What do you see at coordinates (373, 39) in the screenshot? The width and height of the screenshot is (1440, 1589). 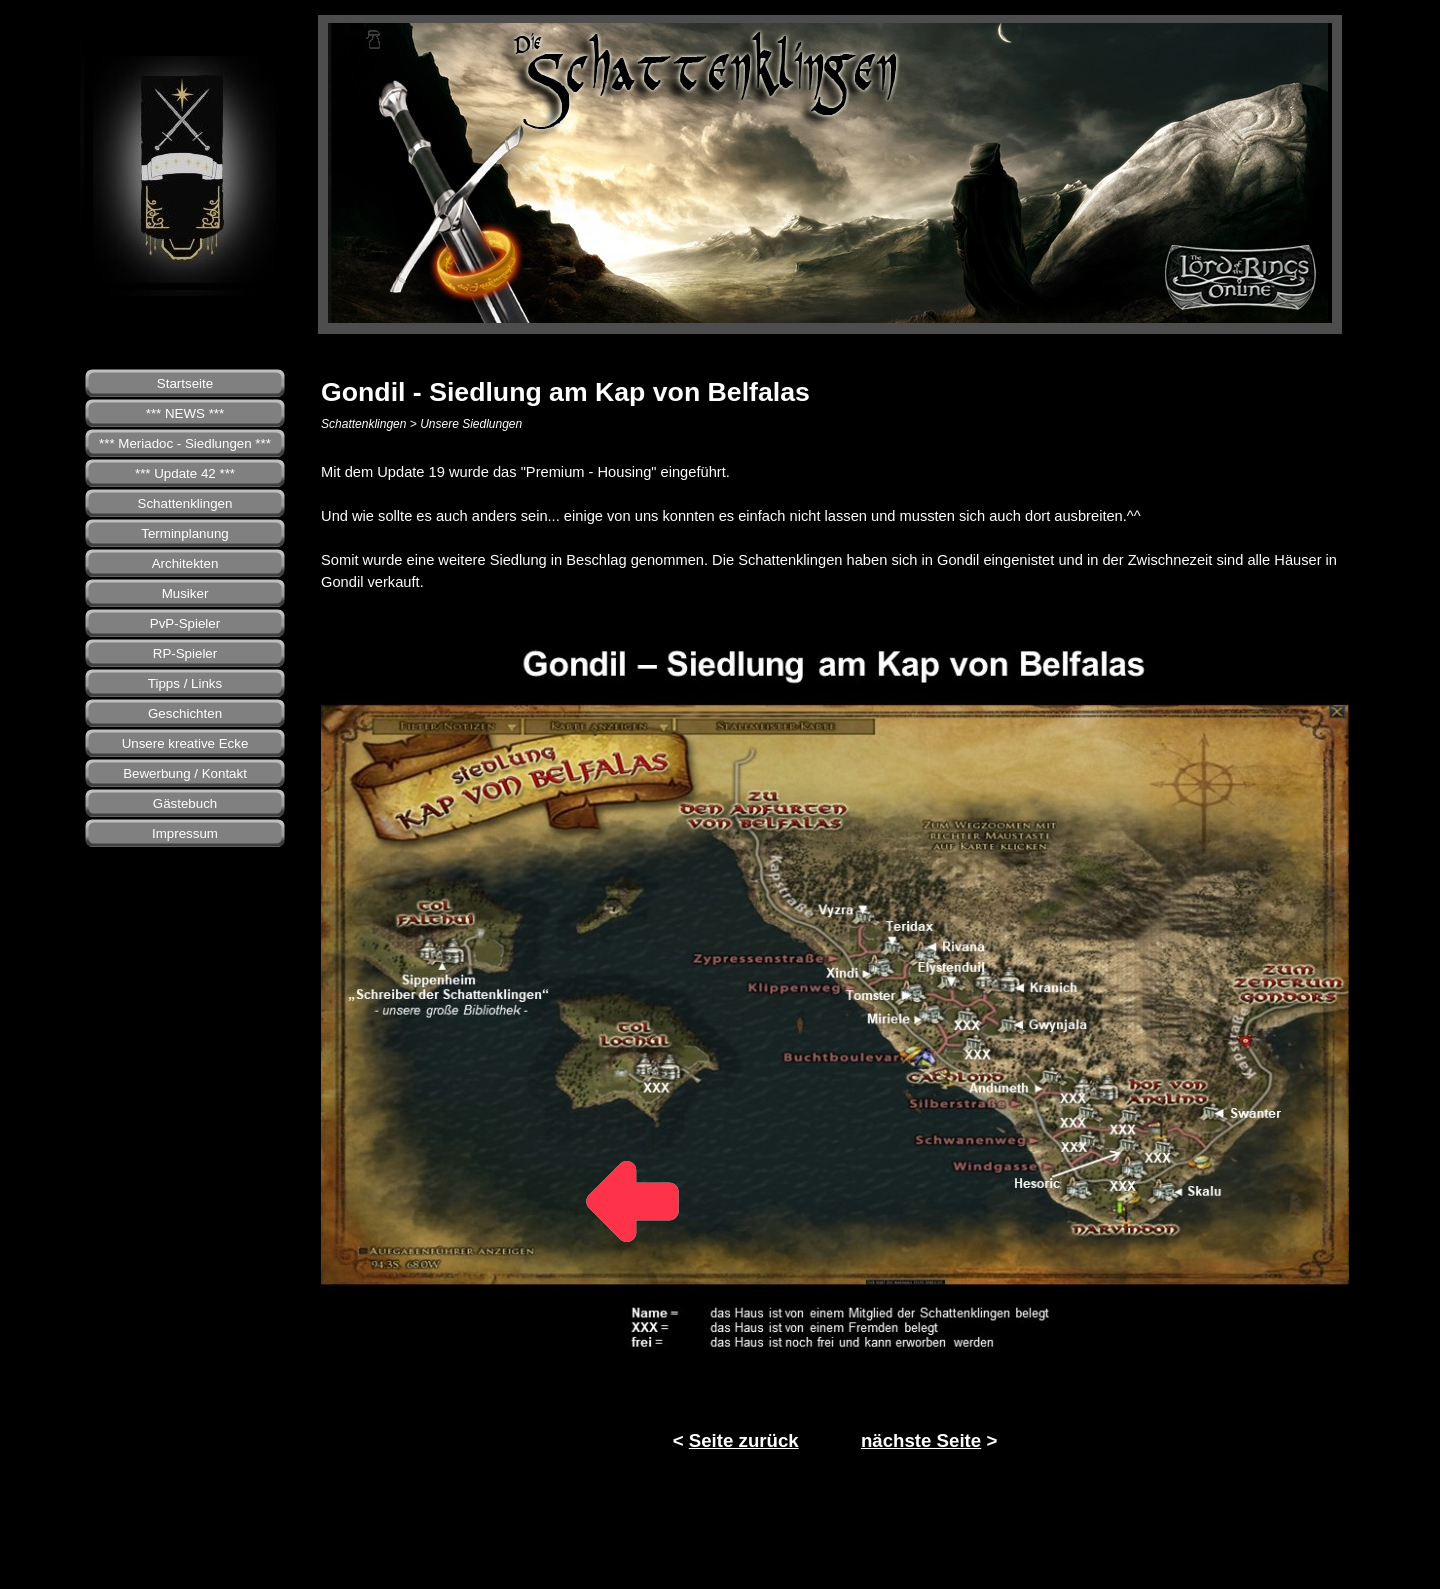 I see `access cleaning or household supplies` at bounding box center [373, 39].